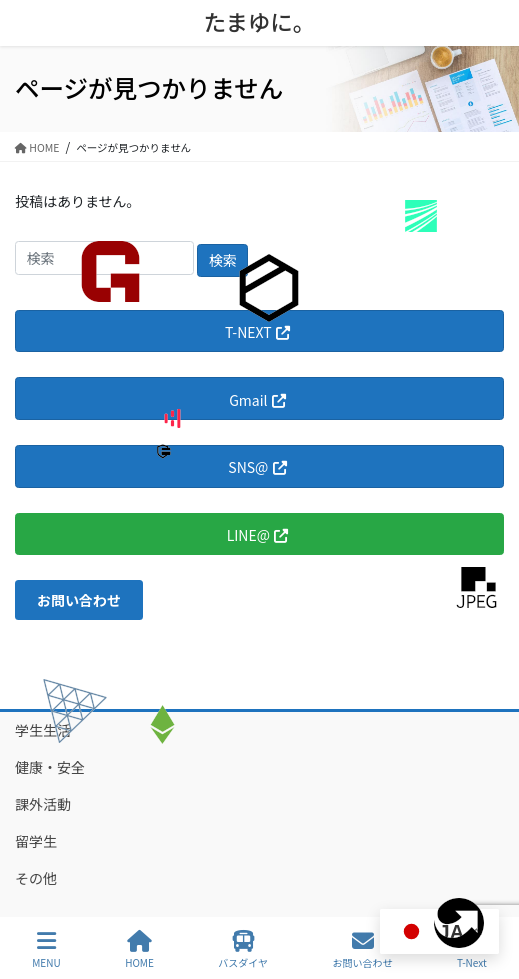 Image resolution: width=519 pixels, height=979 pixels. Describe the element at coordinates (269, 288) in the screenshot. I see `open Tresorit secure cloud storage` at that location.